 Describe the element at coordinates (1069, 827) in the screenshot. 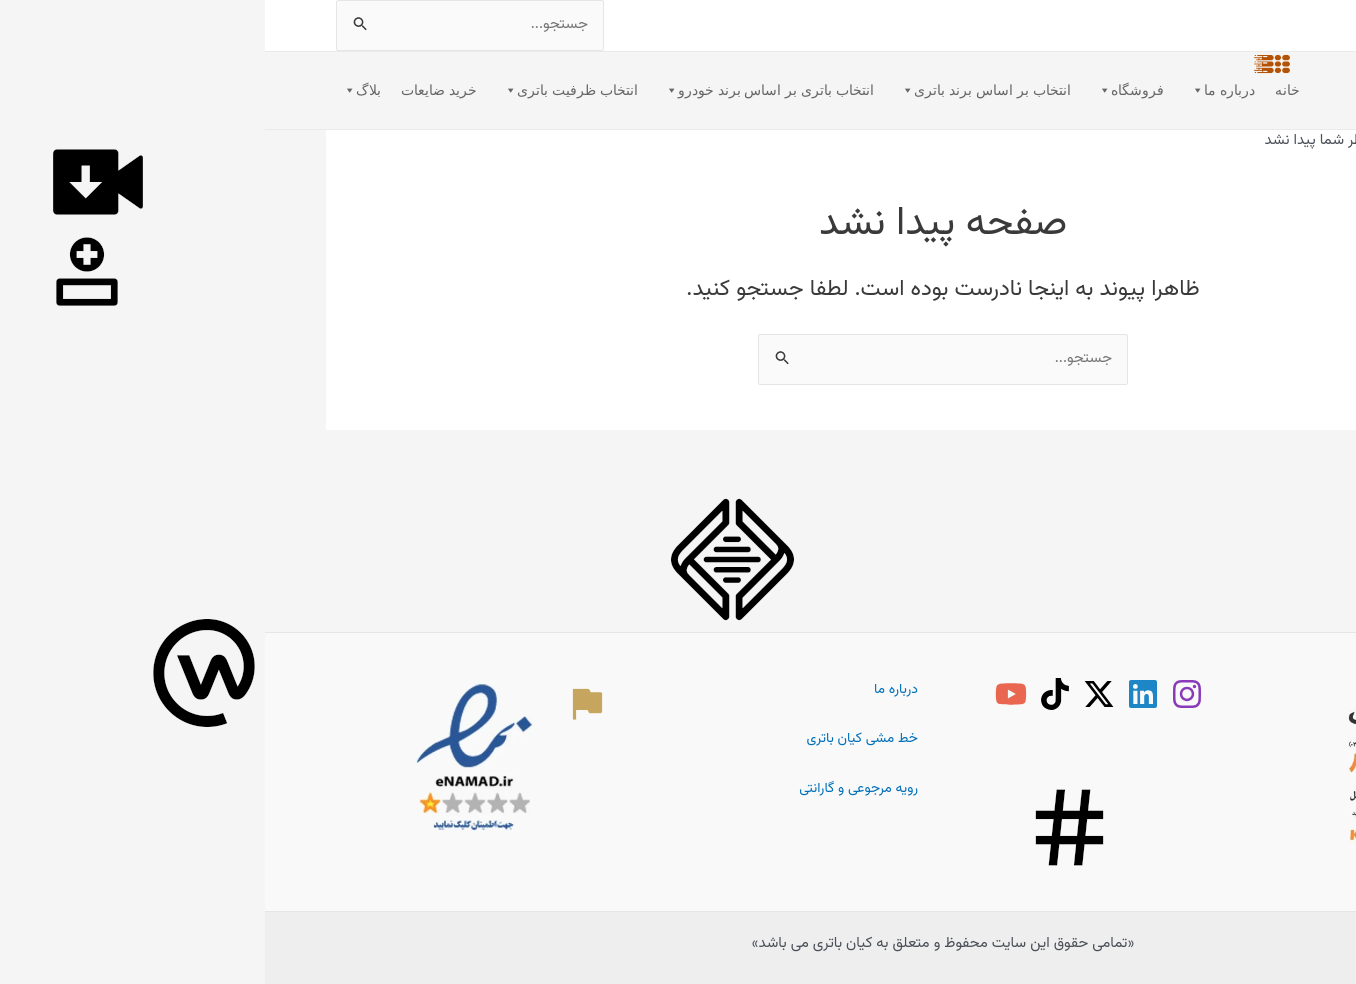

I see `add a hashtag or tag to content` at that location.